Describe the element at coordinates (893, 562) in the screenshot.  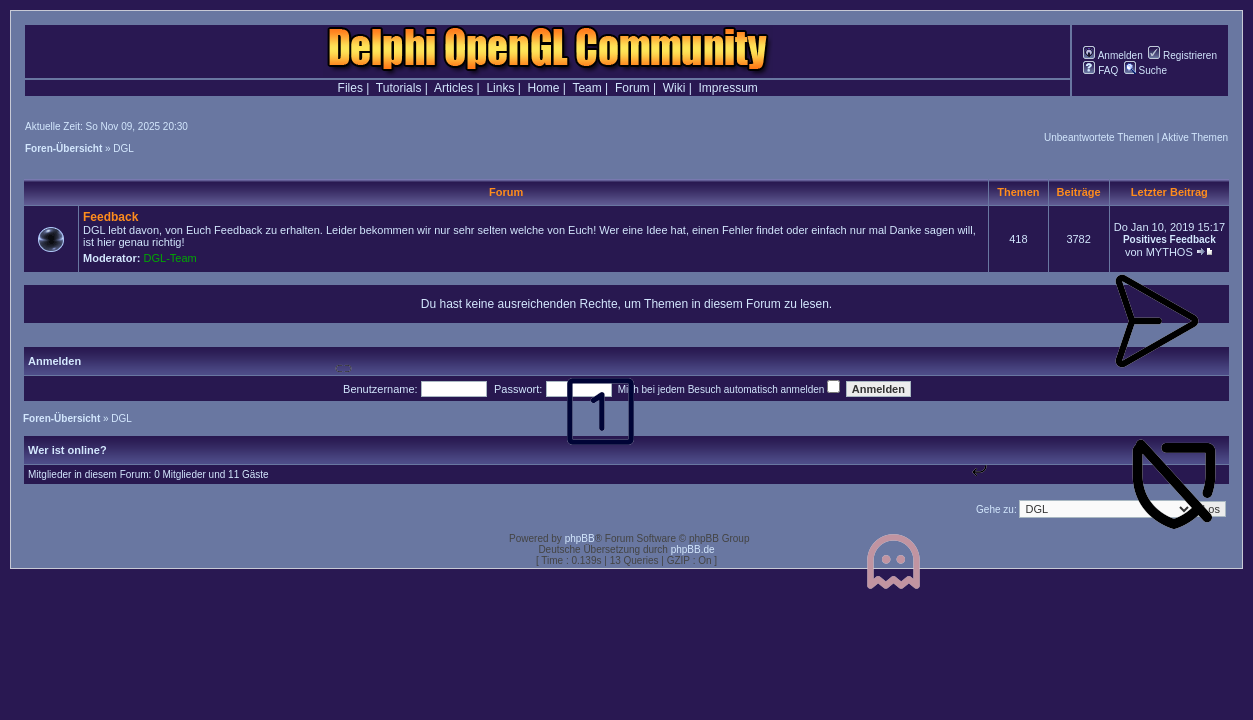
I see `enable ghost mode or incognito browsing` at that location.